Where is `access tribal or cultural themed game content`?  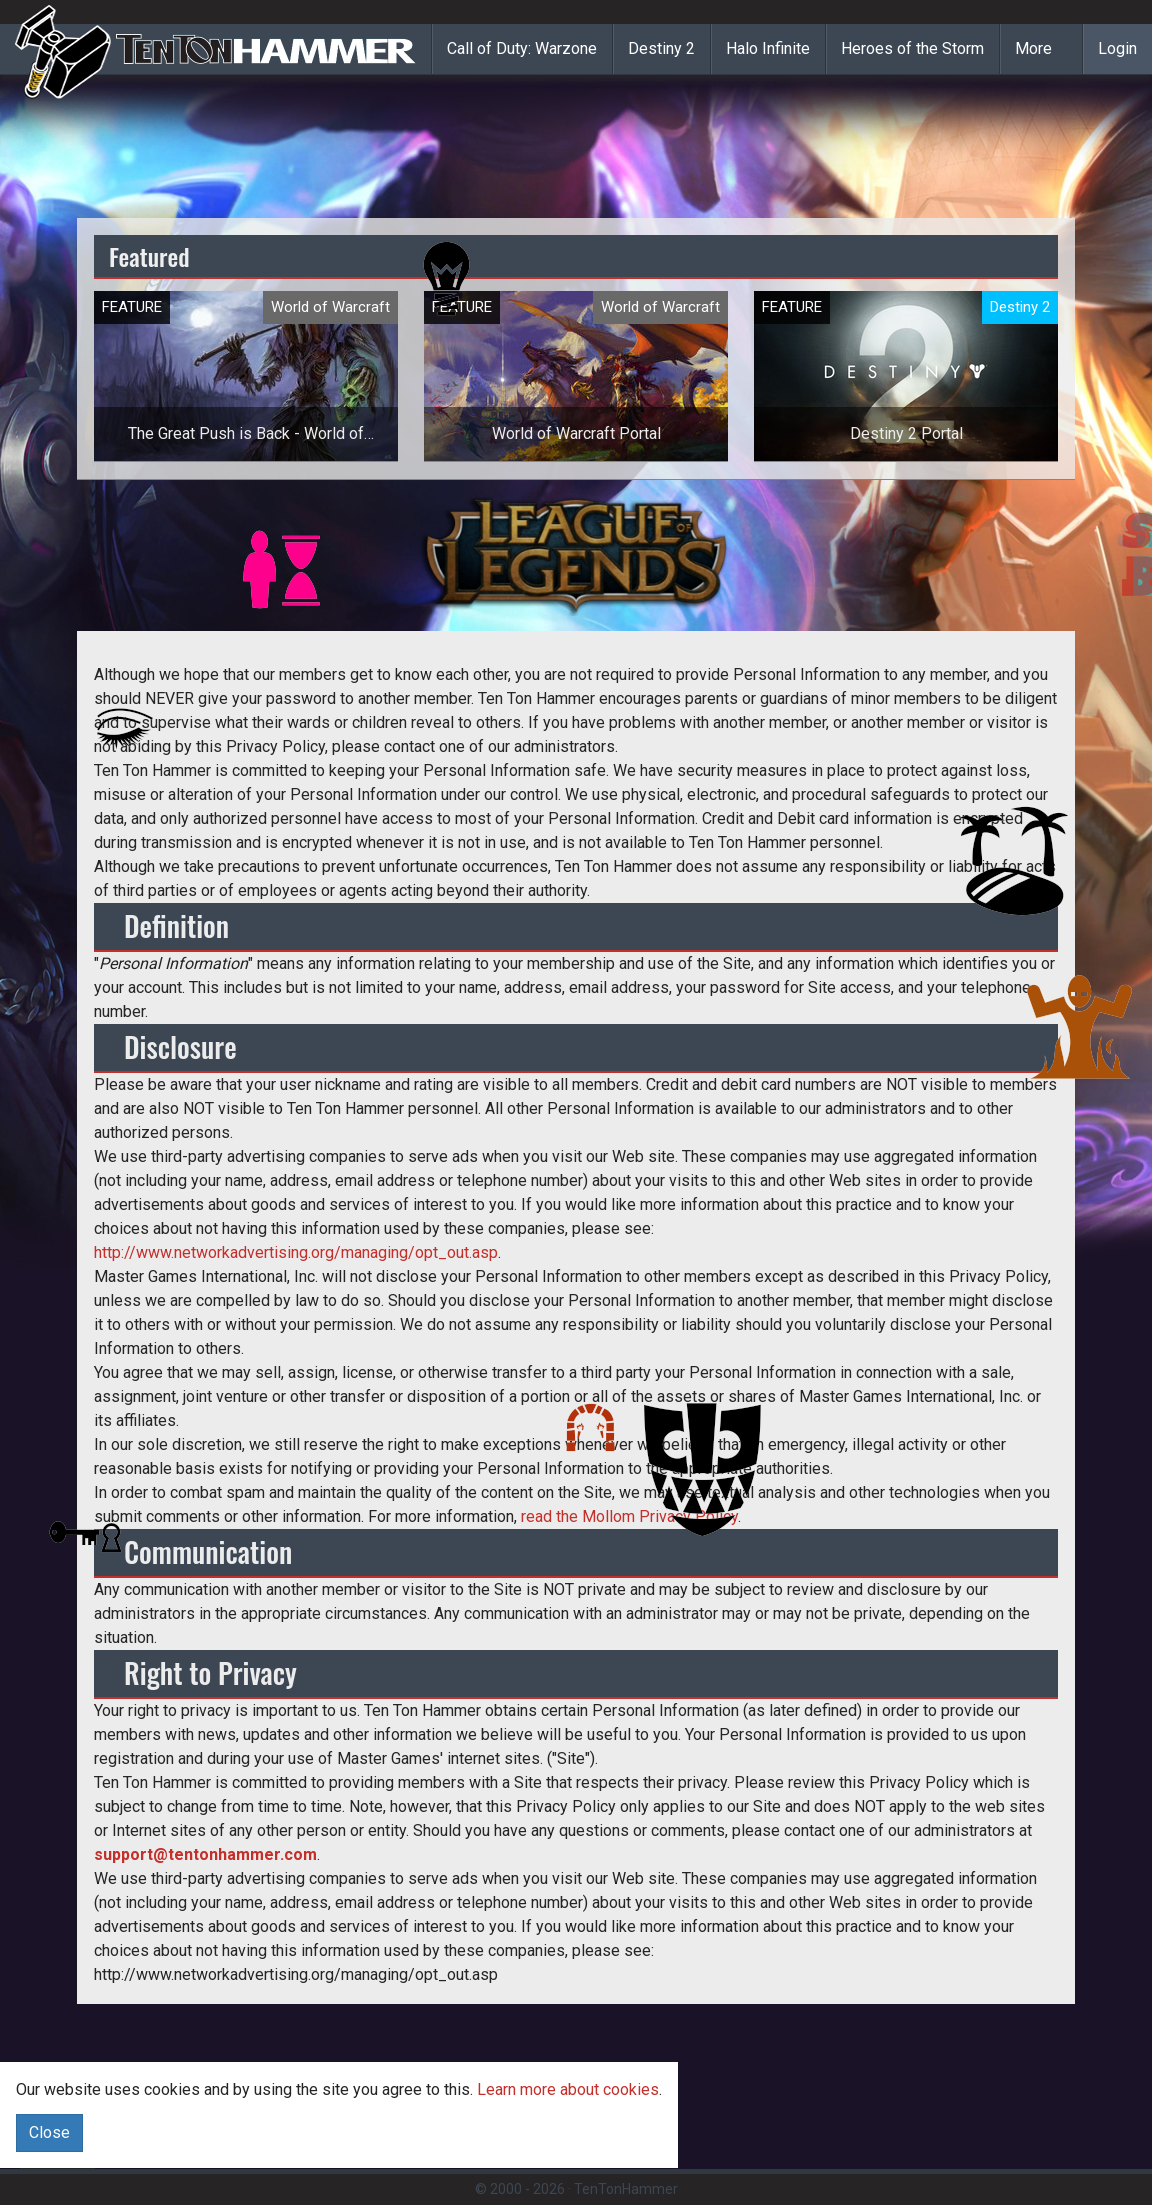
access tribal or cultural themed game content is located at coordinates (700, 1470).